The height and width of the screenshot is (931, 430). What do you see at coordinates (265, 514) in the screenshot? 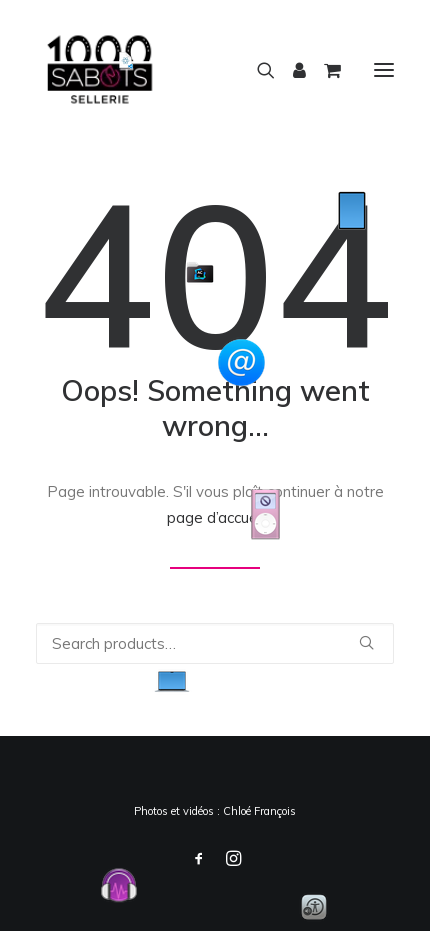
I see `pink iPod mini device icon` at bounding box center [265, 514].